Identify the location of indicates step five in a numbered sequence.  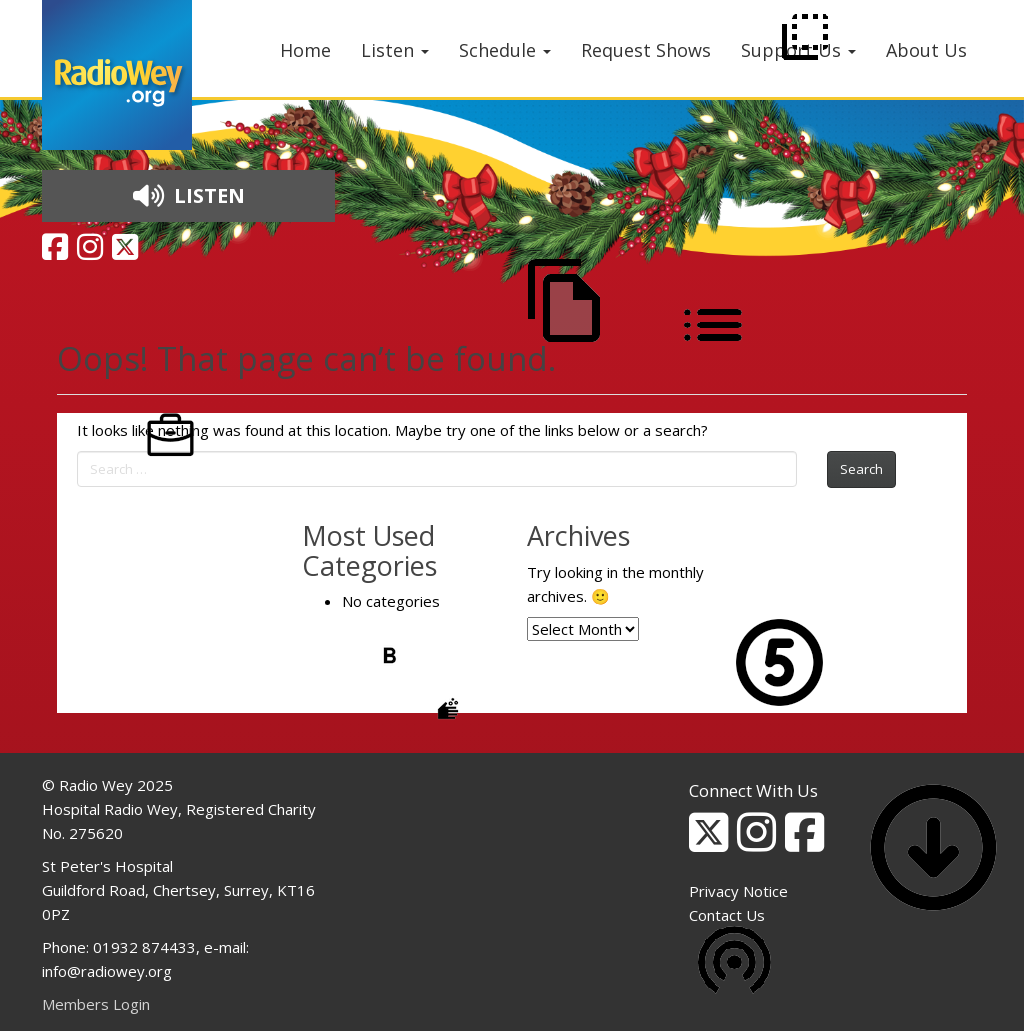
(779, 662).